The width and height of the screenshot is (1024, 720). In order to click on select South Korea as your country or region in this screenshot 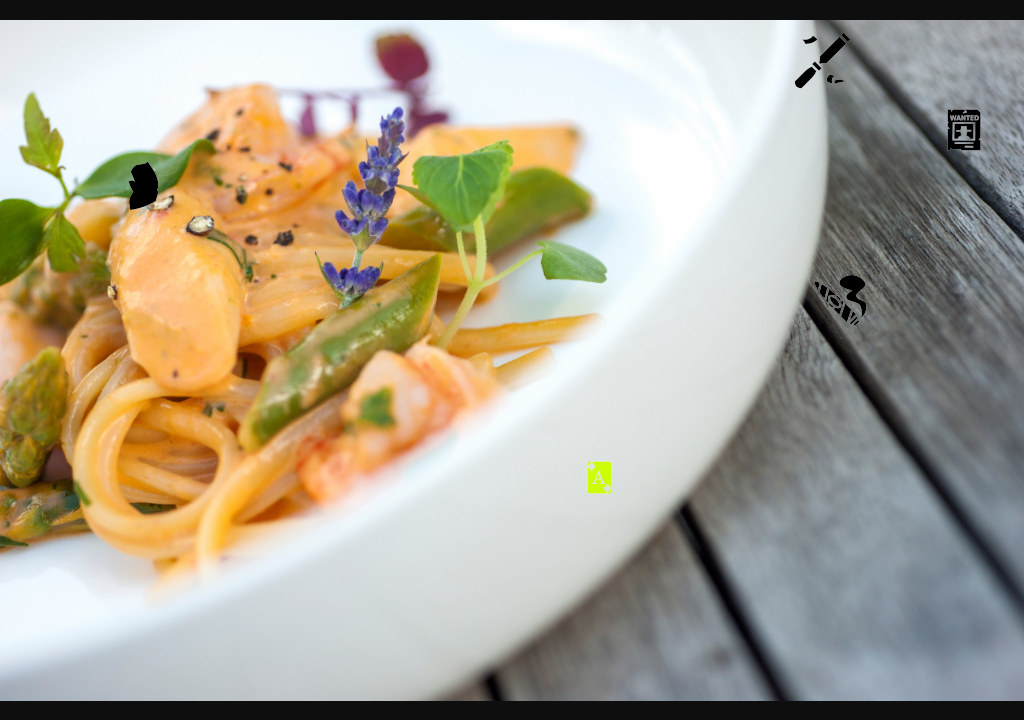, I will do `click(143, 187)`.